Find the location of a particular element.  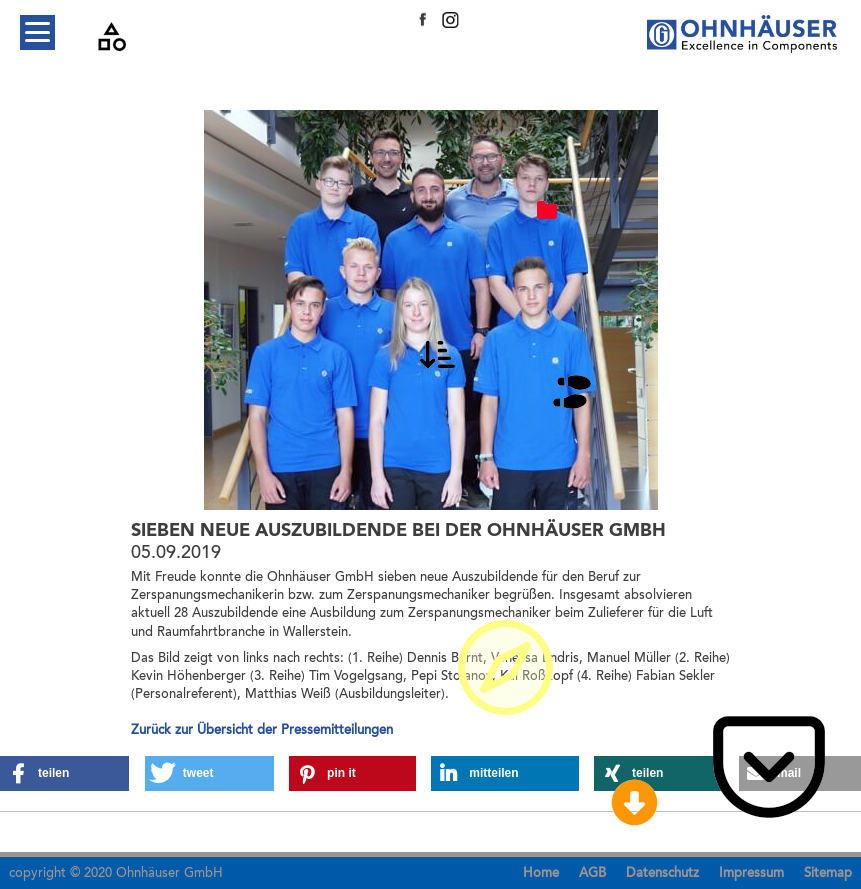

save to pocket app is located at coordinates (769, 767).